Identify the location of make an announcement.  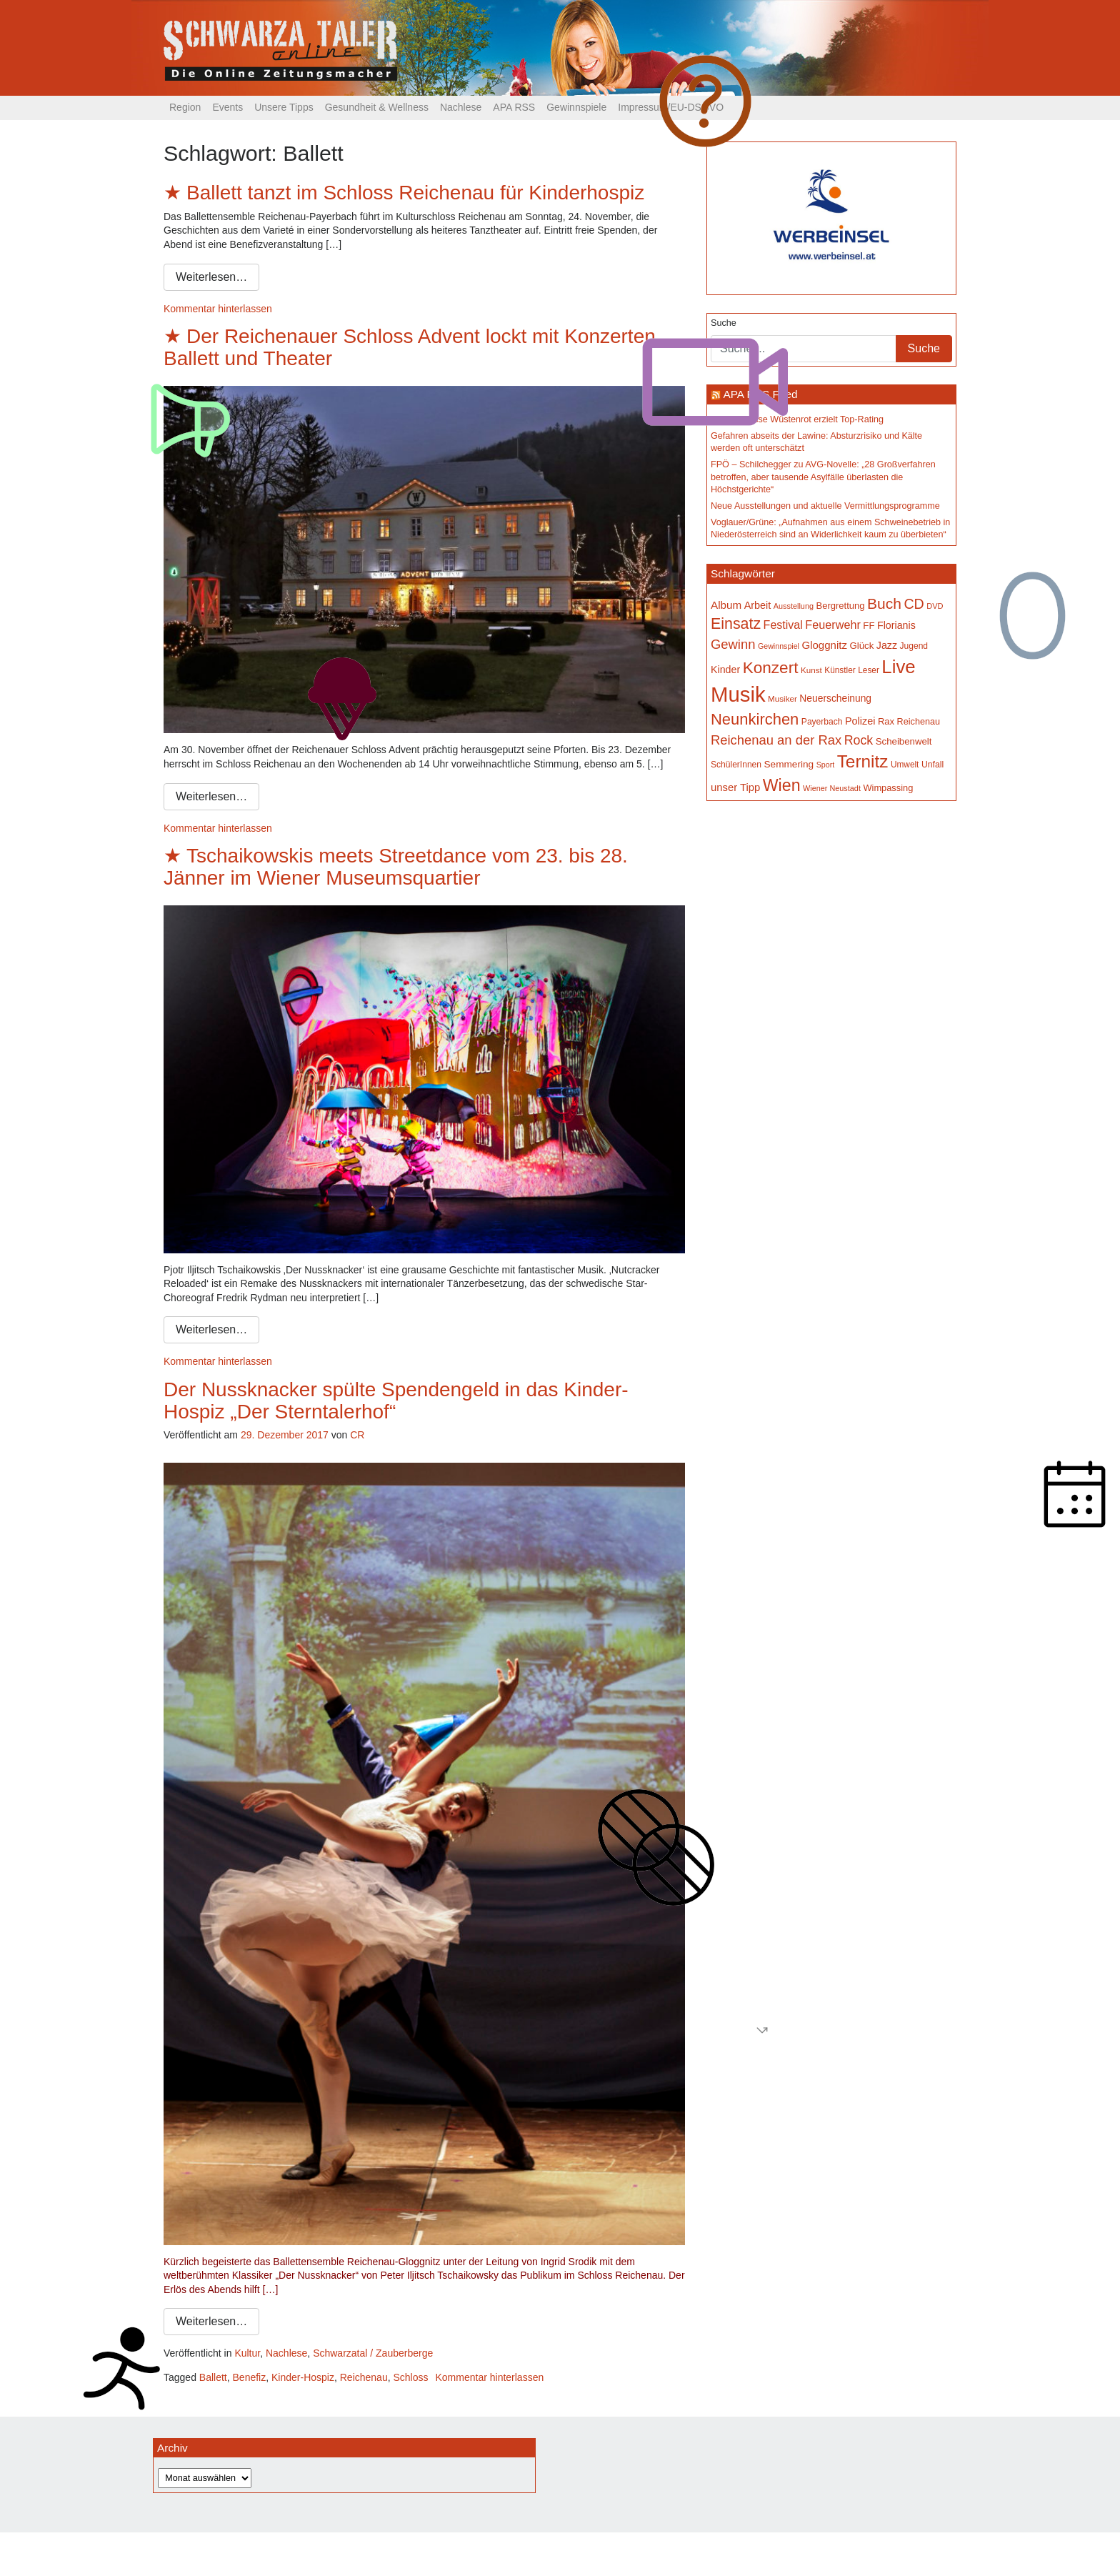
(186, 422).